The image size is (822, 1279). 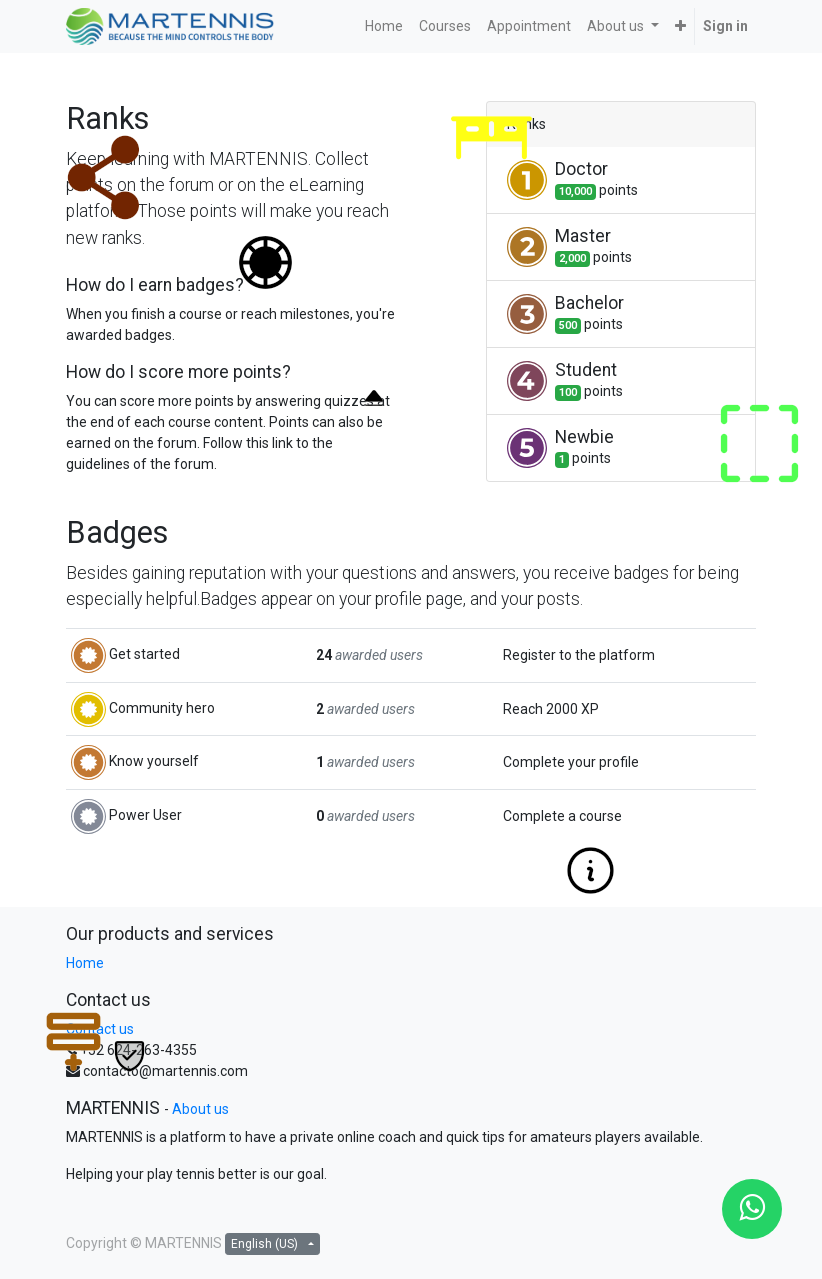 What do you see at coordinates (374, 399) in the screenshot?
I see `eject media or removable disk` at bounding box center [374, 399].